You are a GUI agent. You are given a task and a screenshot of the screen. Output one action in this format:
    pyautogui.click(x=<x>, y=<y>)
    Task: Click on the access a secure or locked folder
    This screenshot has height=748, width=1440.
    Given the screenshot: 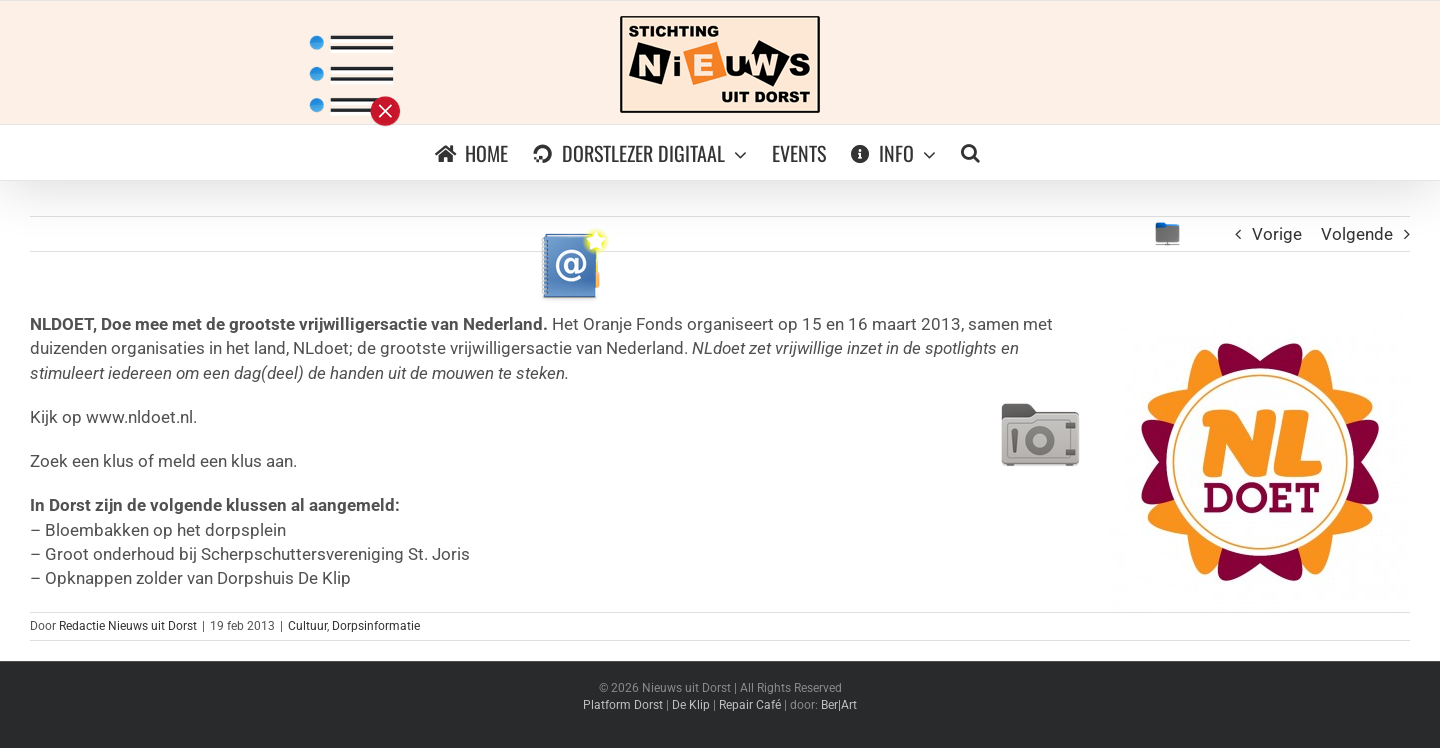 What is the action you would take?
    pyautogui.click(x=1040, y=436)
    